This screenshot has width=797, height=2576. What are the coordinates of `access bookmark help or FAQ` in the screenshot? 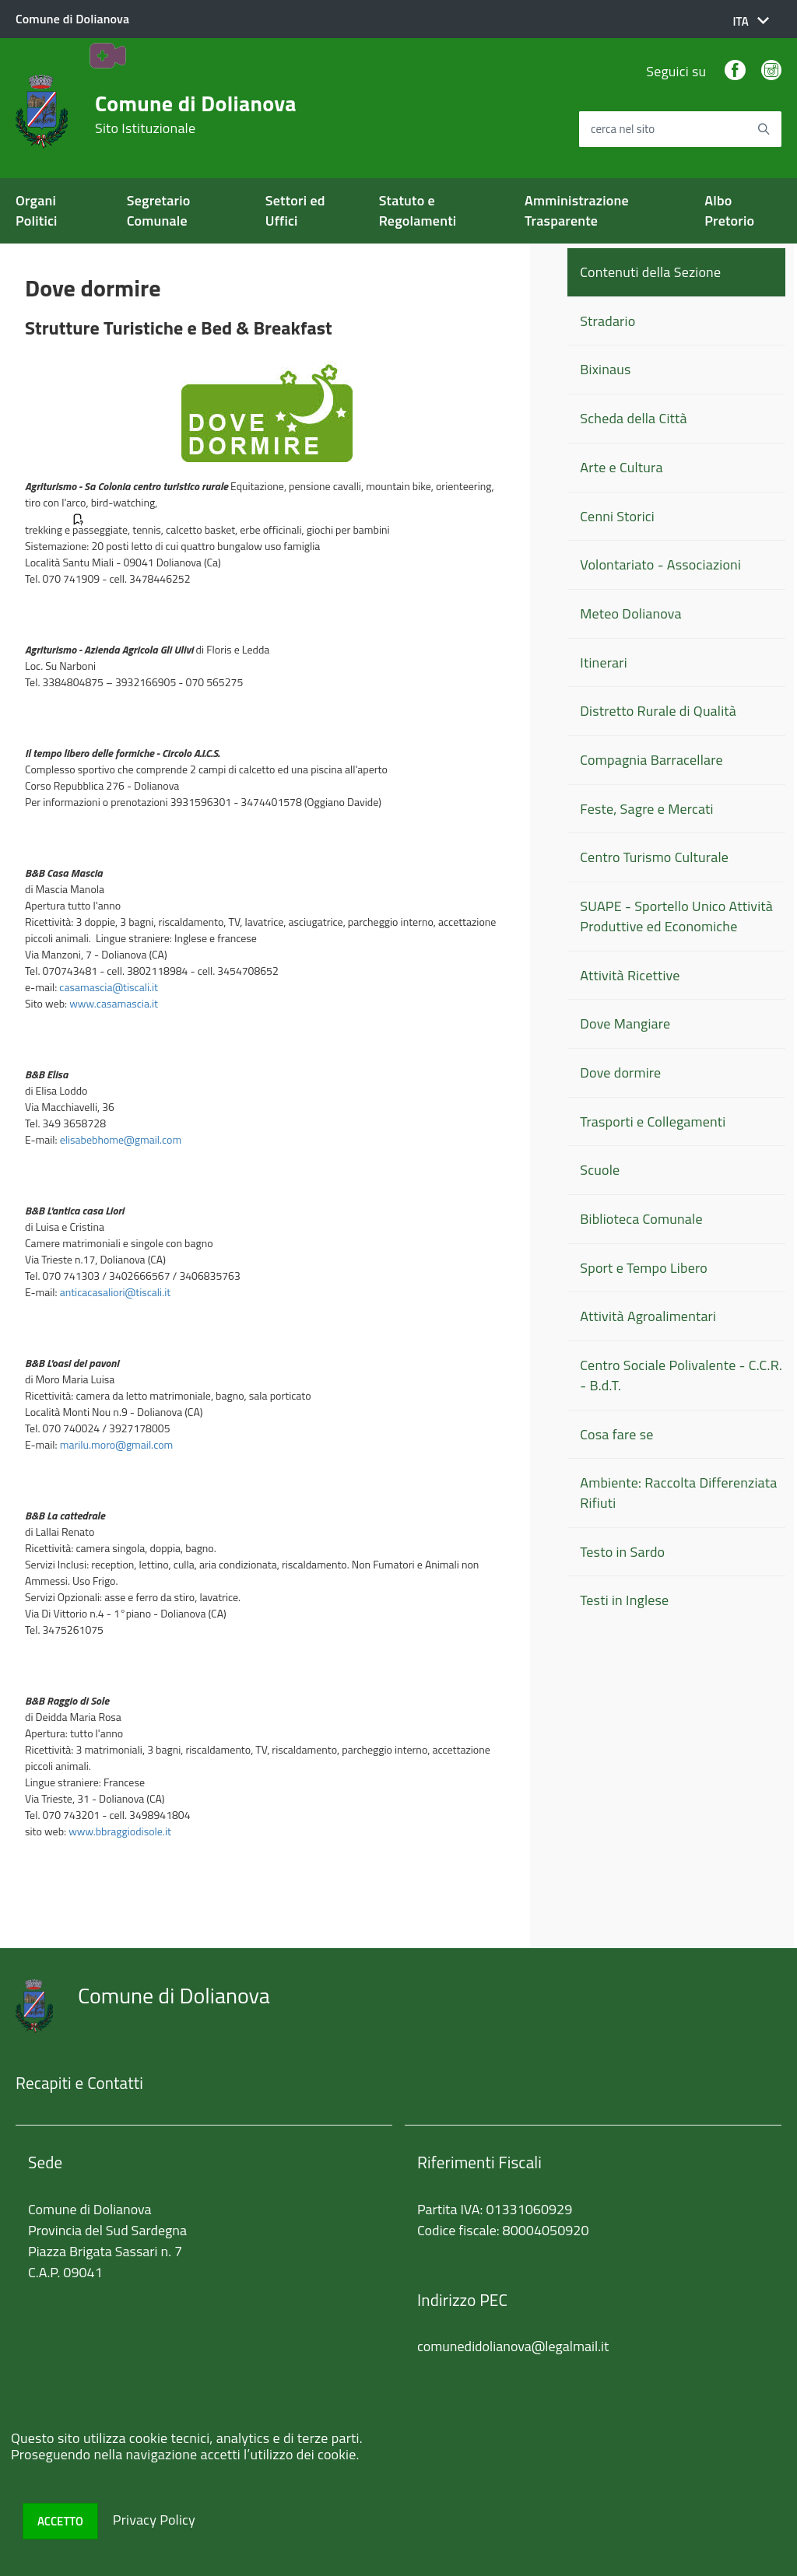 It's located at (77, 519).